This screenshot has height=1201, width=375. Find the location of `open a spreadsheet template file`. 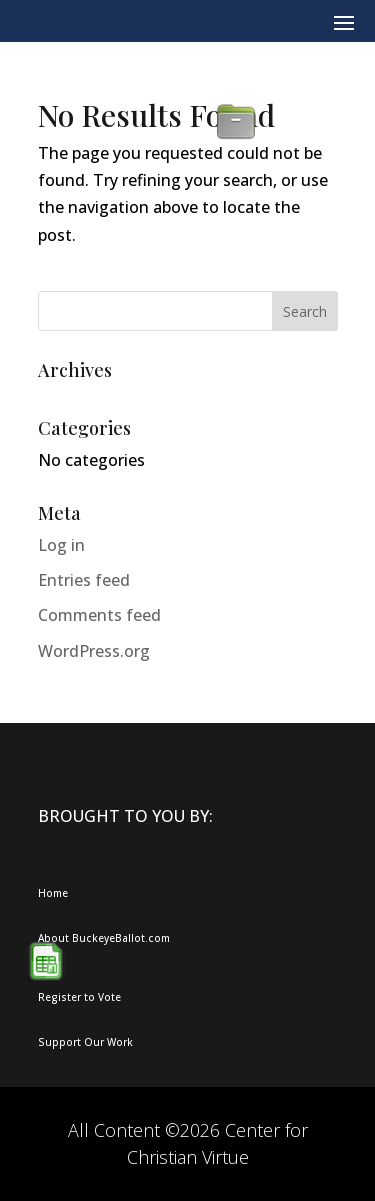

open a spreadsheet template file is located at coordinates (46, 961).